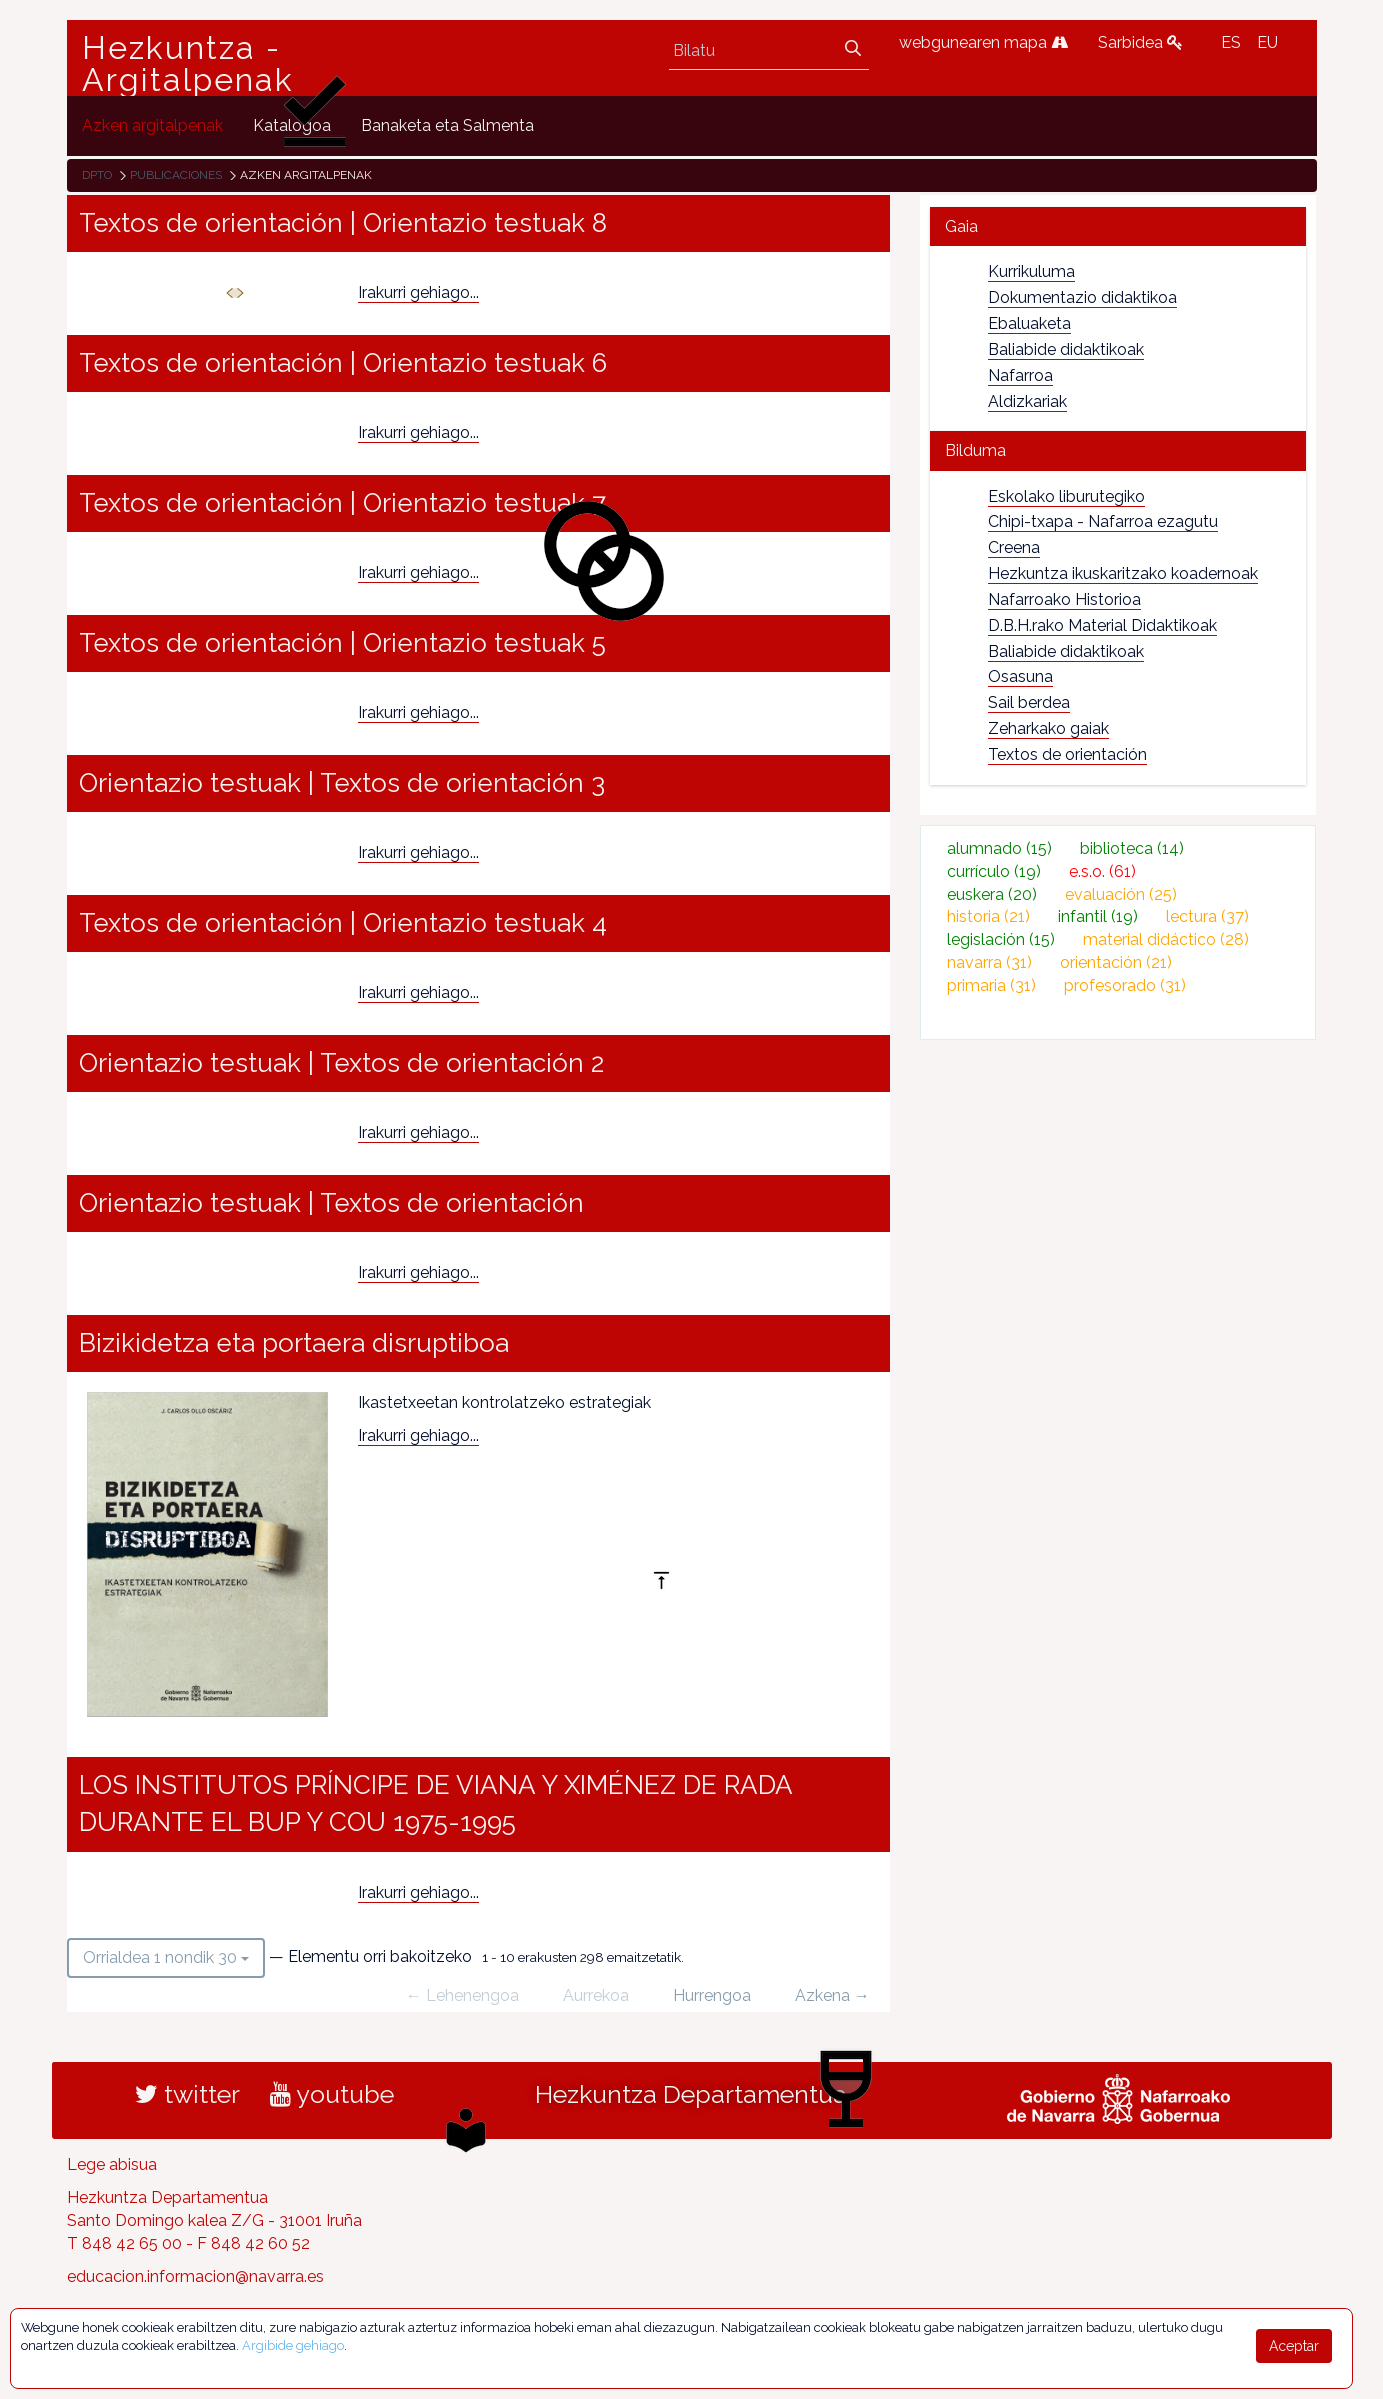 This screenshot has width=1383, height=2399. I want to click on find nearby wine bars or restaurants, so click(846, 2089).